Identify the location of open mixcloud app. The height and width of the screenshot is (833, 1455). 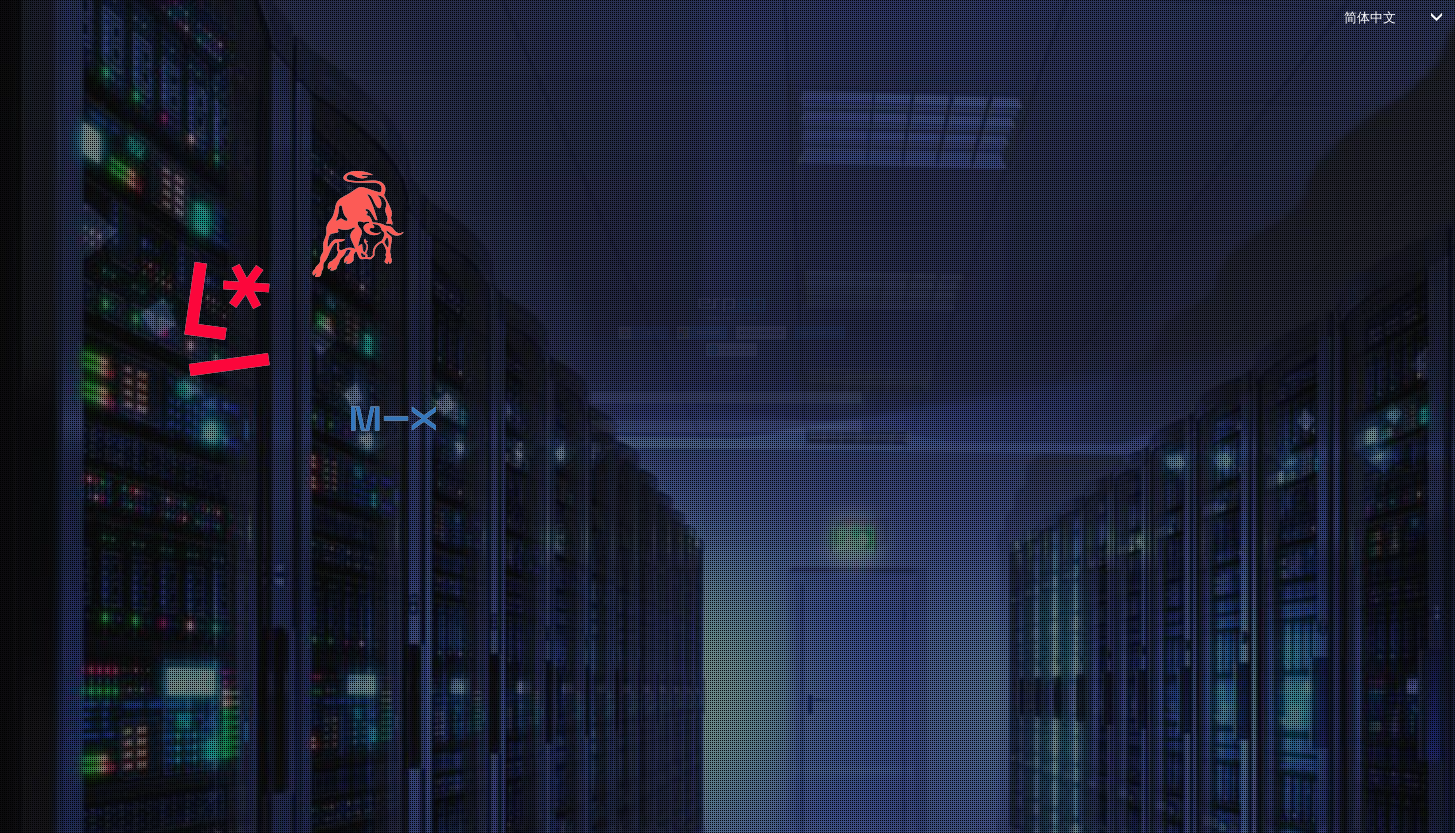
(393, 418).